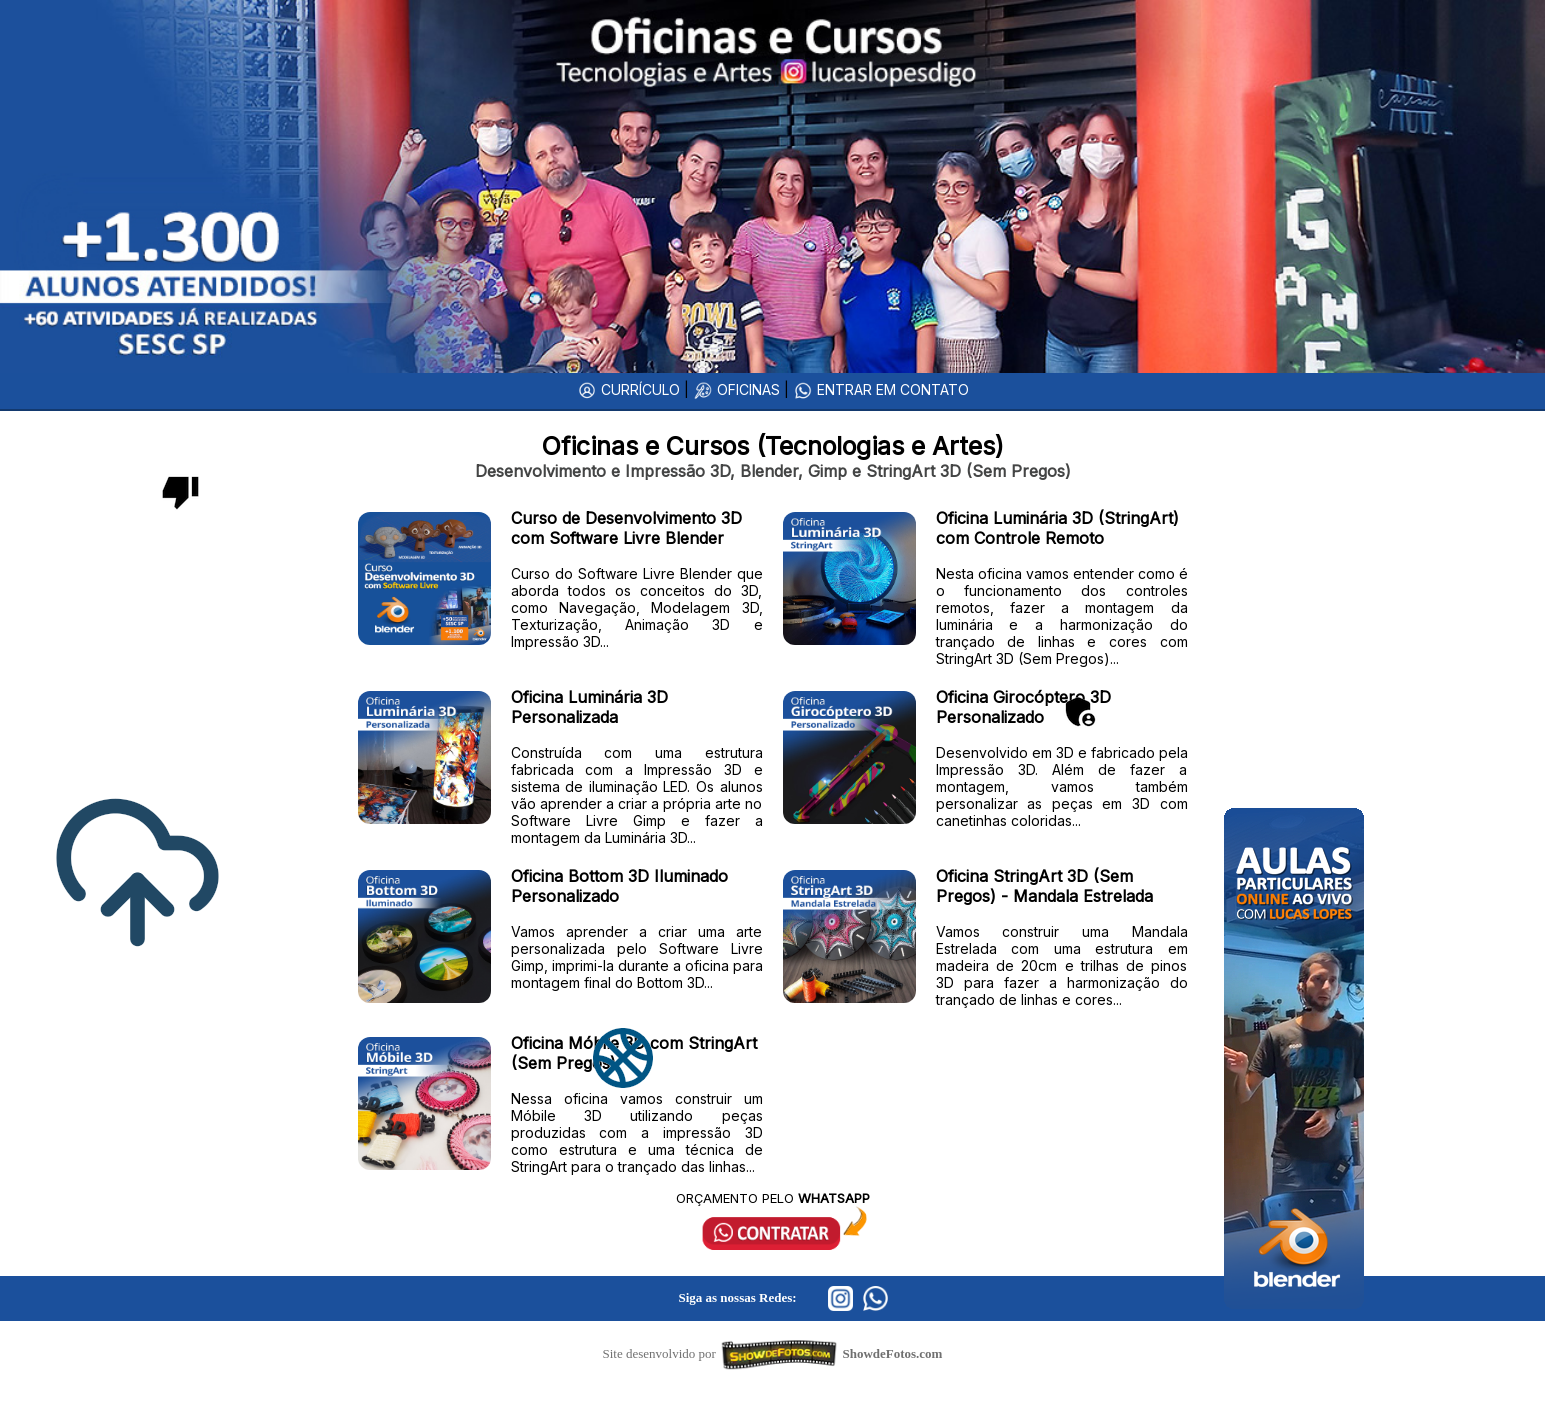  Describe the element at coordinates (1080, 711) in the screenshot. I see `access admin or security settings` at that location.